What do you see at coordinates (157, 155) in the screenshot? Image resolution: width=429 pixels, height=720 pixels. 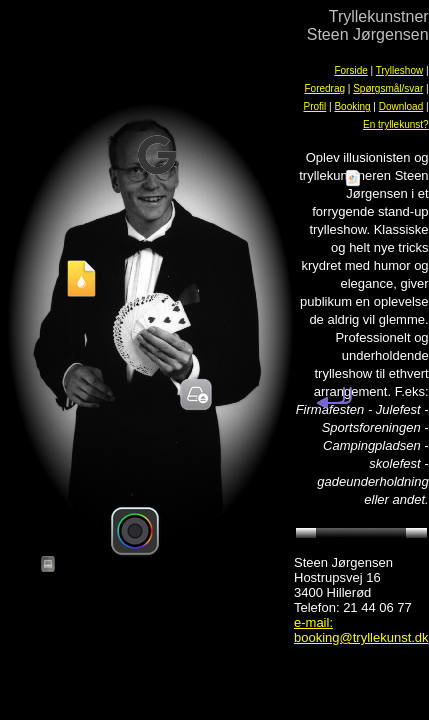 I see `sign in with your Google account` at bounding box center [157, 155].